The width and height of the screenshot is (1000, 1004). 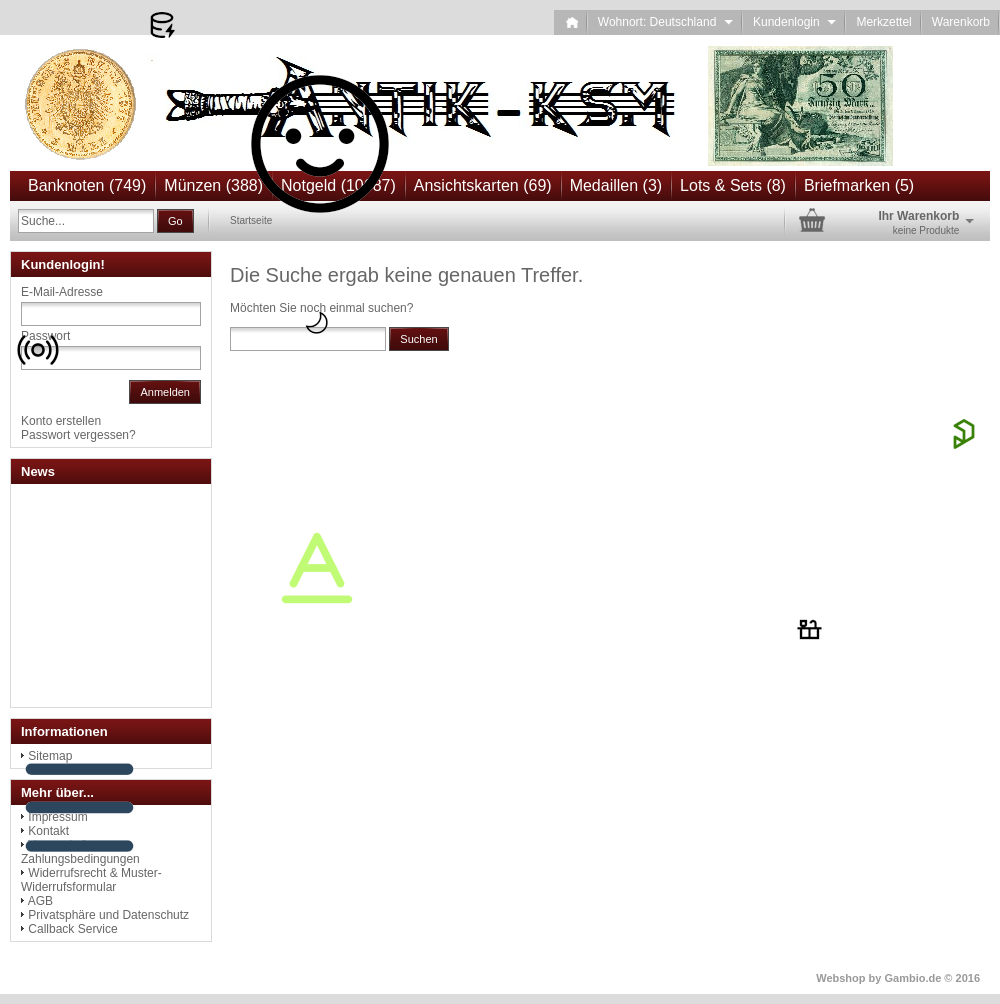 I want to click on open navigation menu, so click(x=79, y=809).